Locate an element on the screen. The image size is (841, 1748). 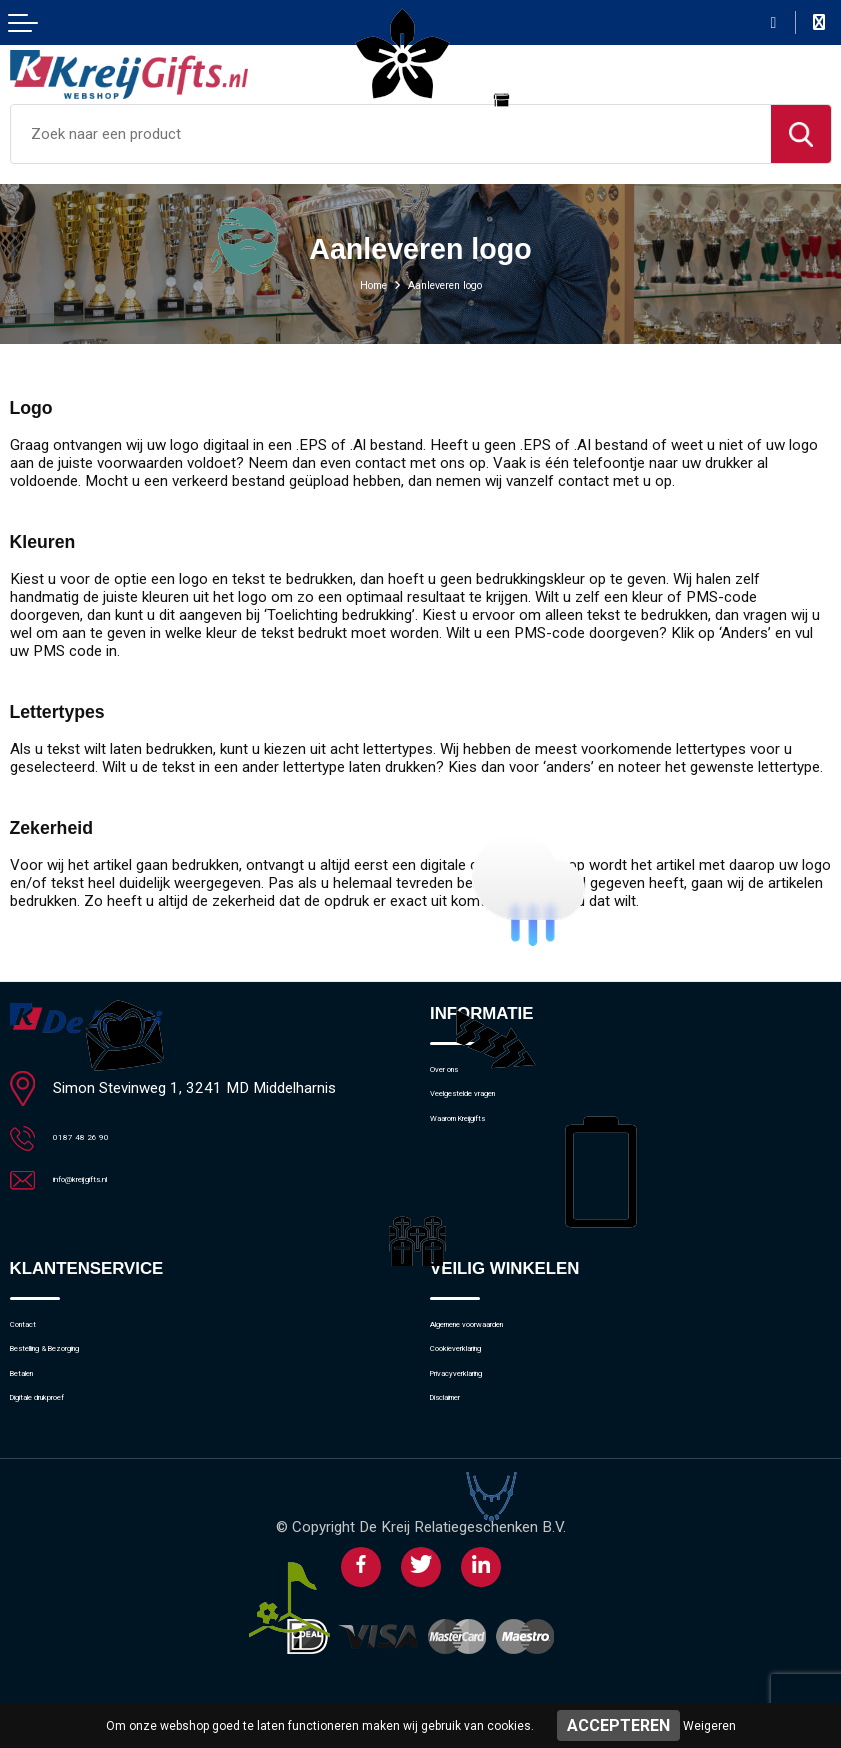
compose or send a love letter is located at coordinates (124, 1035).